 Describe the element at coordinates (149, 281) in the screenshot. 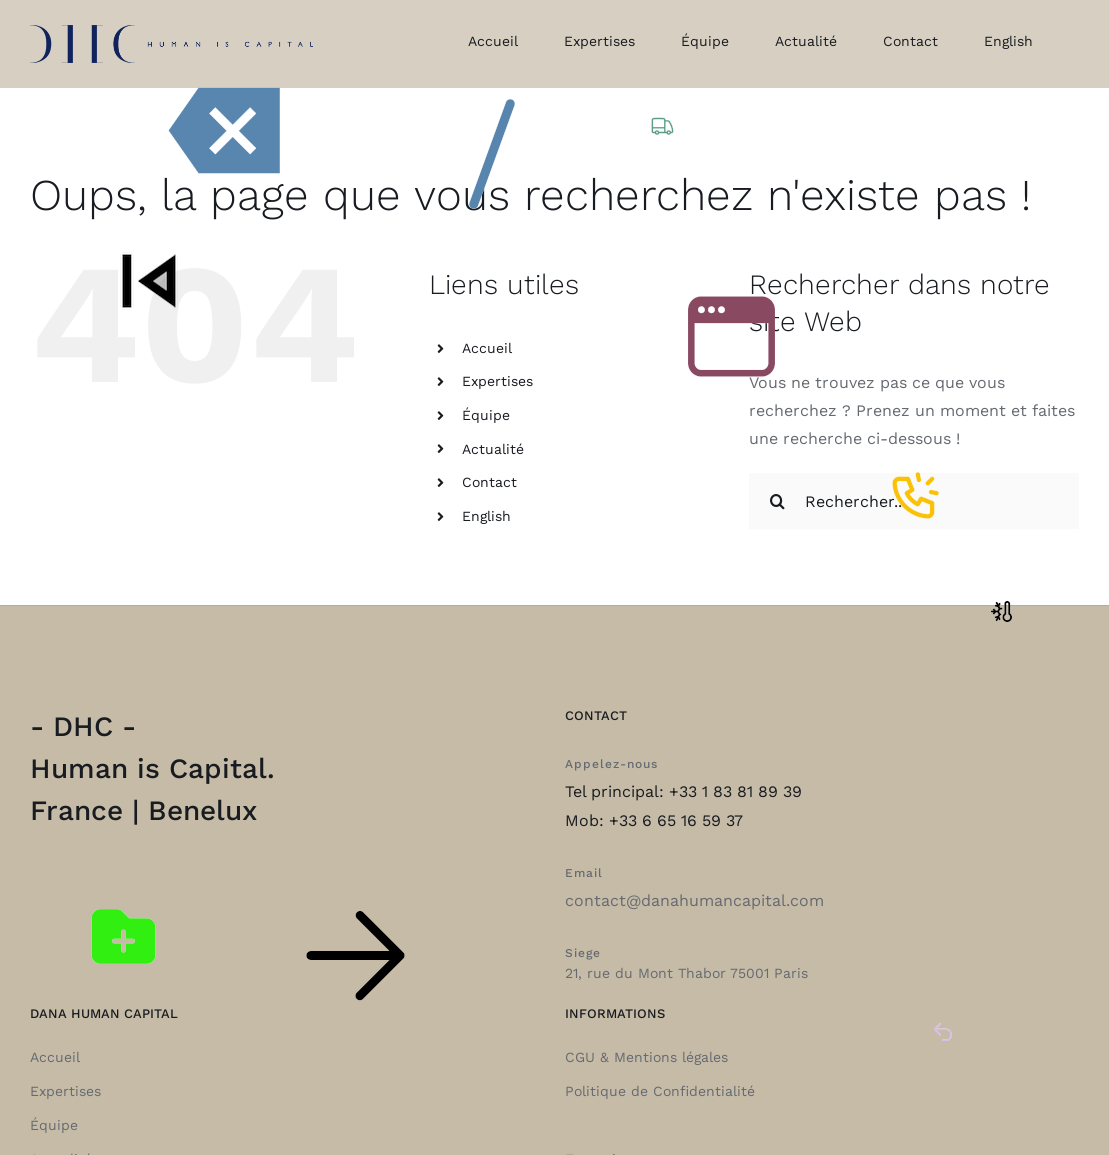

I see `skip to the previous track` at that location.